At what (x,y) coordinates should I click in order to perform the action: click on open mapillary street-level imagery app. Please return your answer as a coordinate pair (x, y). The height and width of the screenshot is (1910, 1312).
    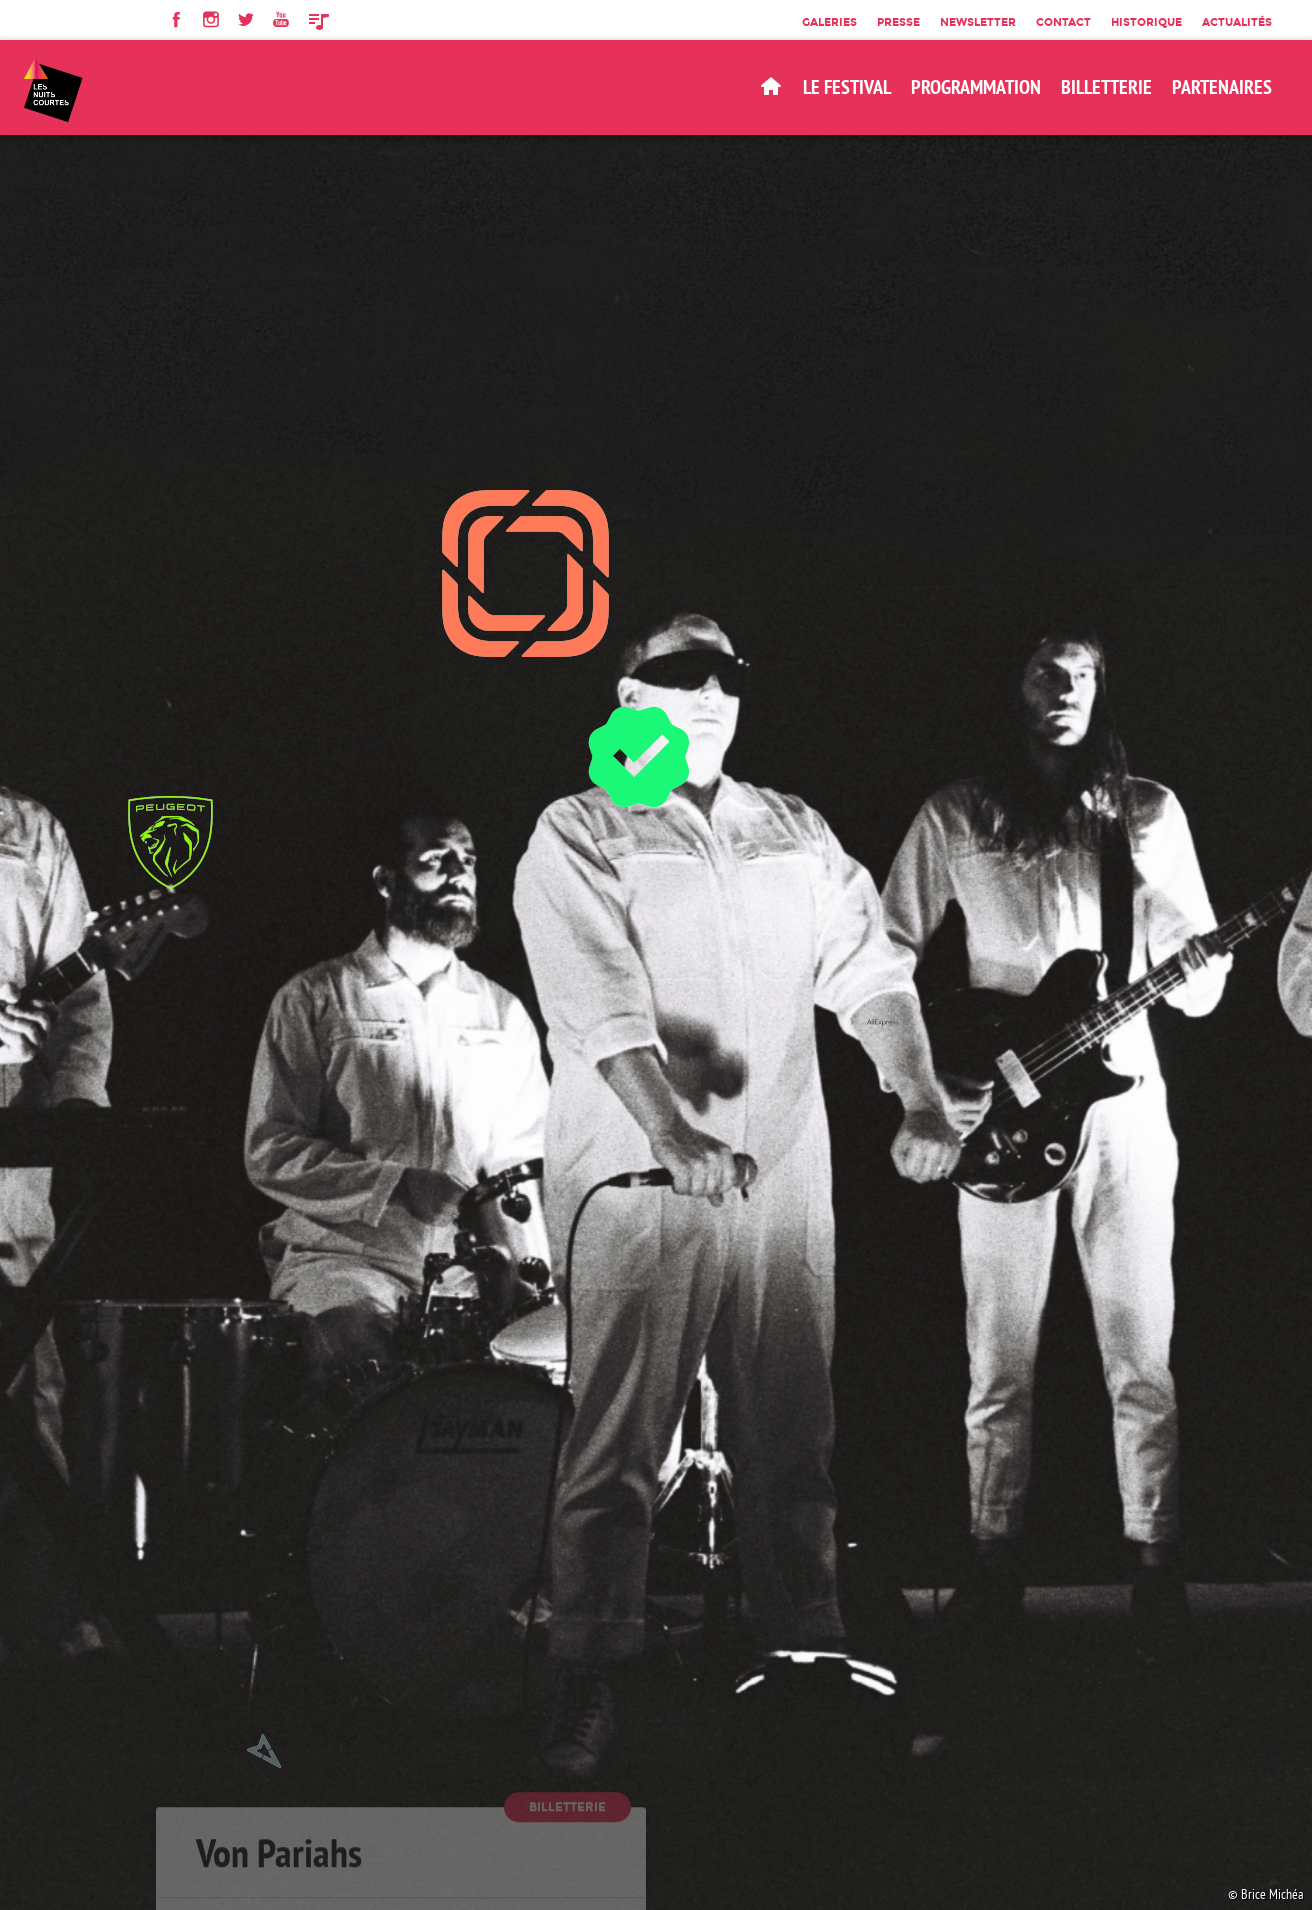
    Looking at the image, I should click on (264, 1751).